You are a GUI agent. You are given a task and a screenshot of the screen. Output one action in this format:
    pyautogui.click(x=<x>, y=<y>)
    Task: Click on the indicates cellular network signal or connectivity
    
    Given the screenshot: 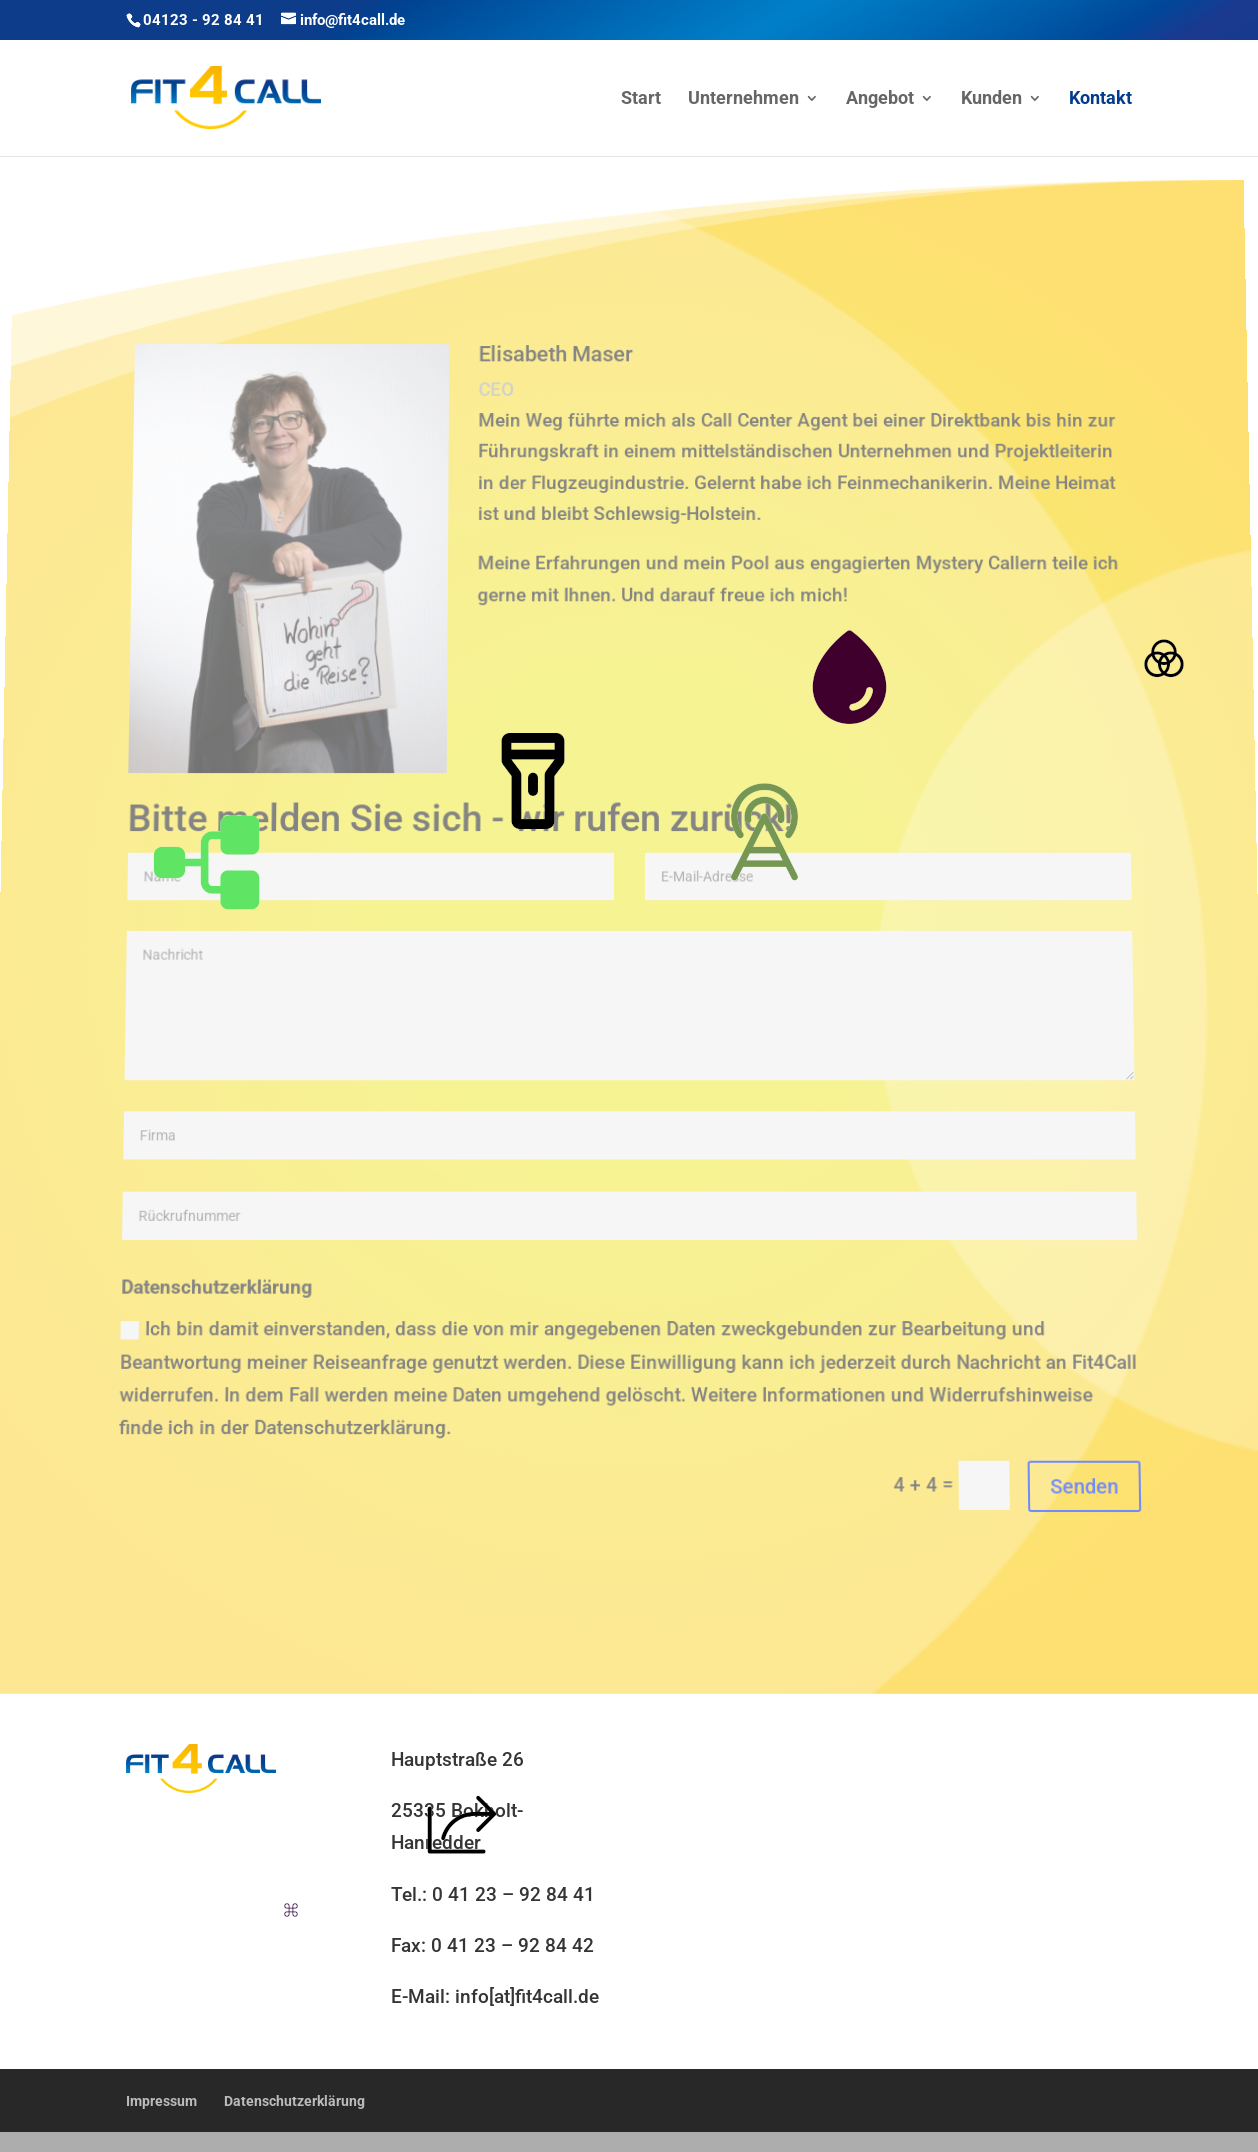 What is the action you would take?
    pyautogui.click(x=764, y=833)
    